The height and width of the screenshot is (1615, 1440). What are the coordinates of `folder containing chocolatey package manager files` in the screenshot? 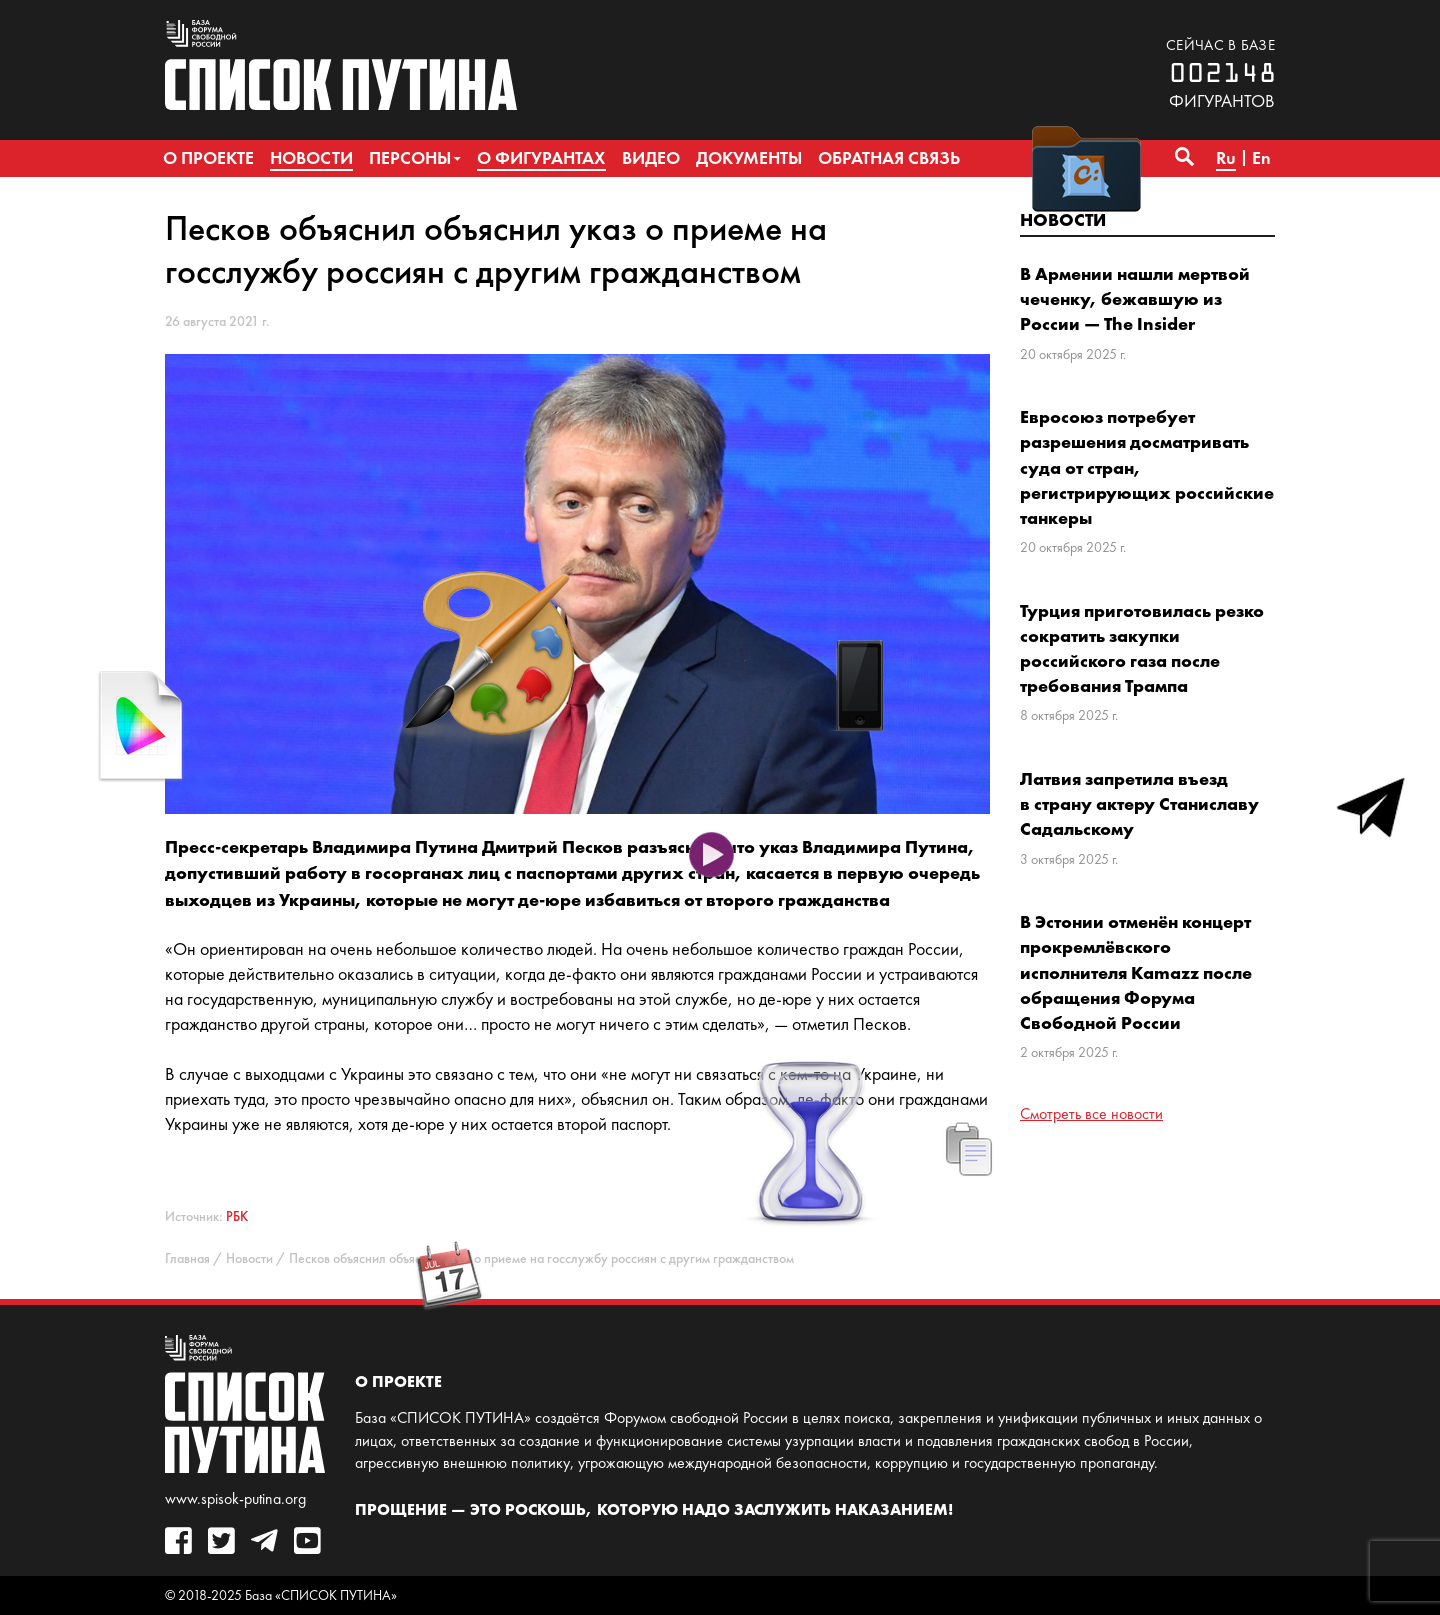 It's located at (1086, 172).